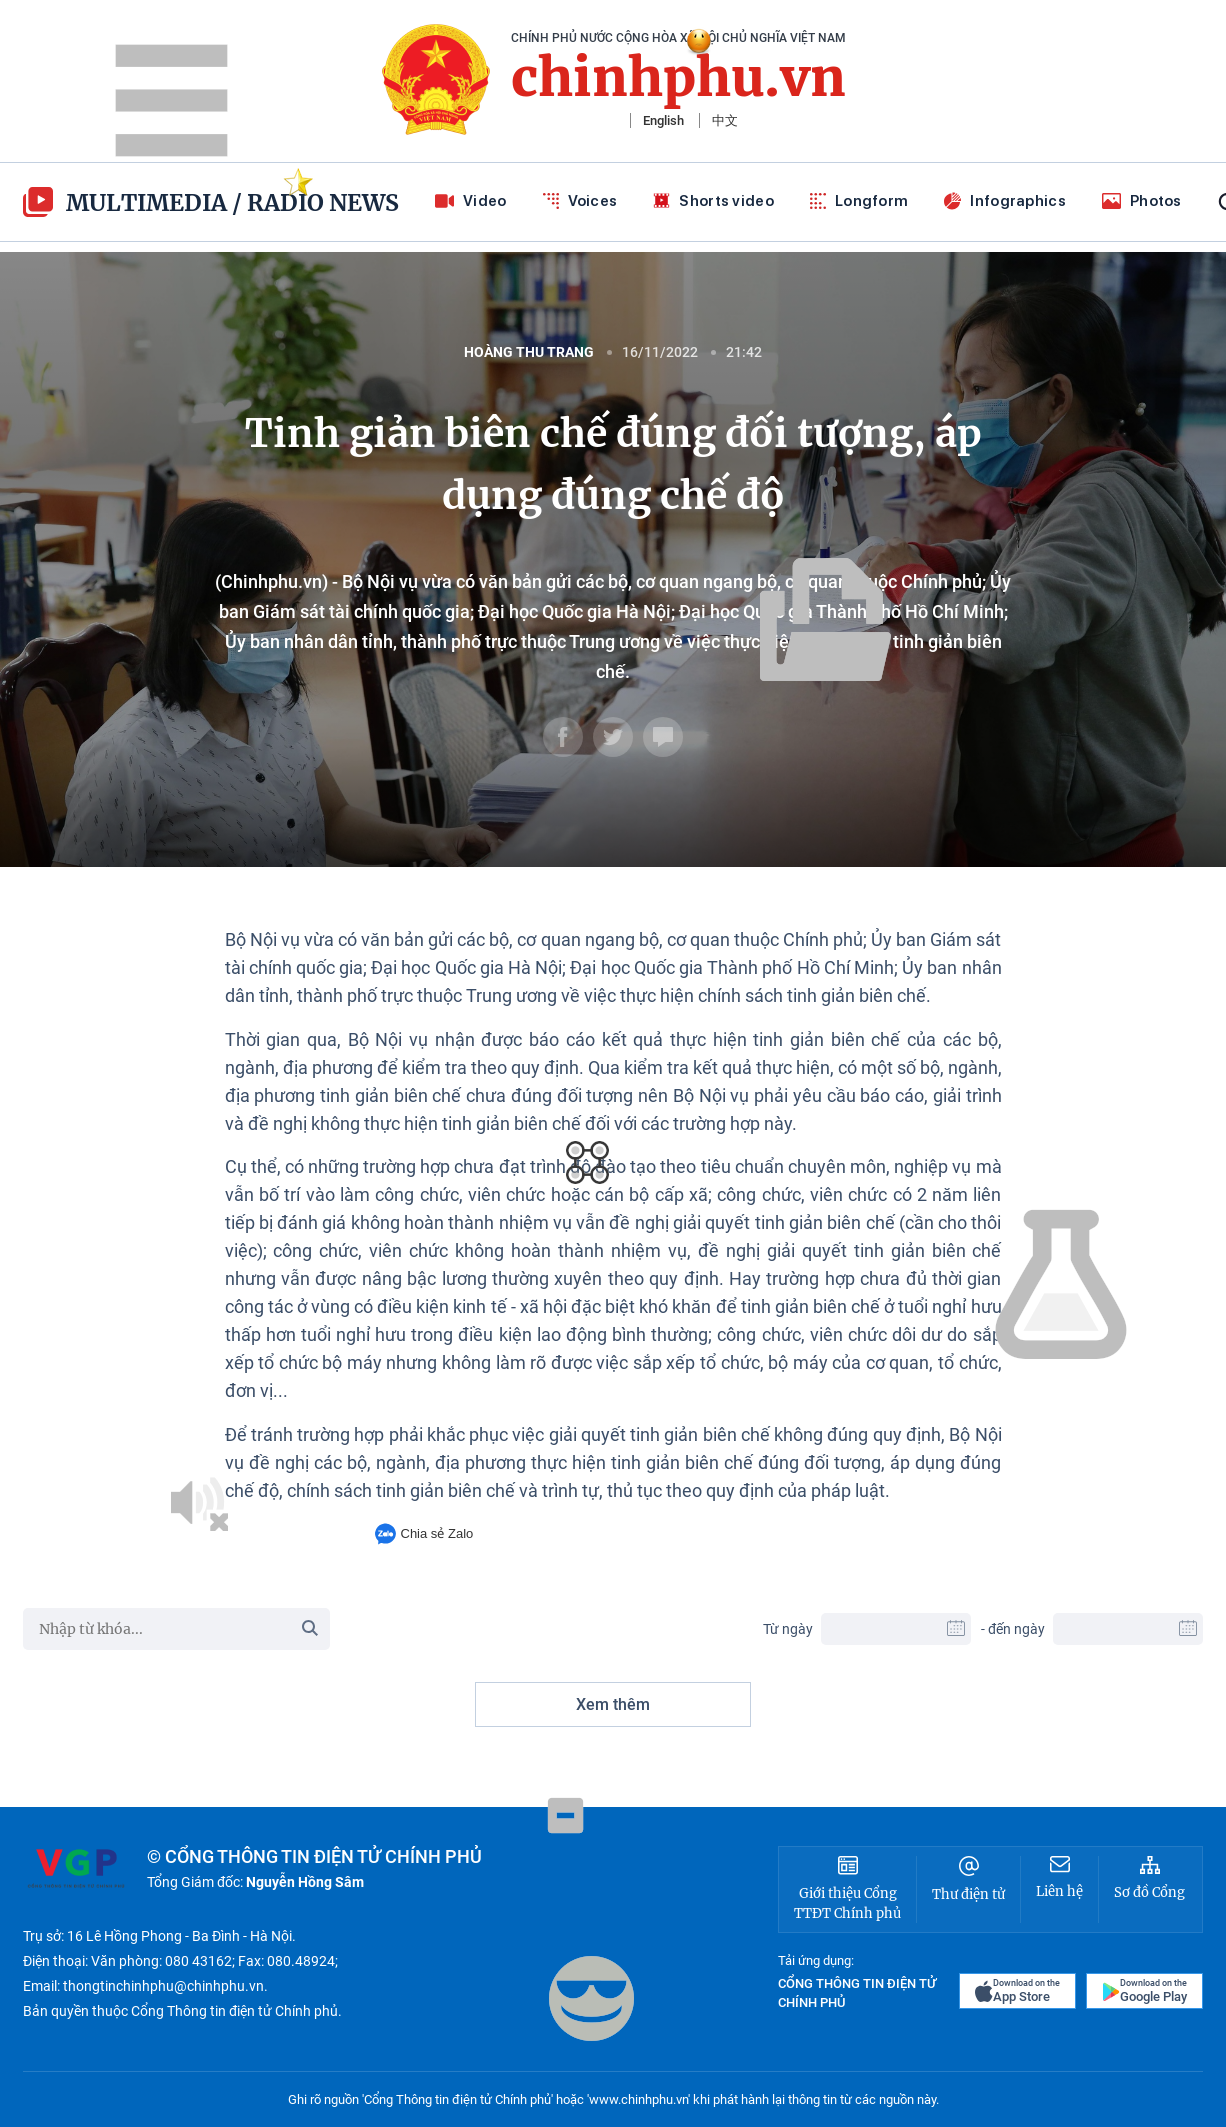  I want to click on open the main menu, so click(171, 100).